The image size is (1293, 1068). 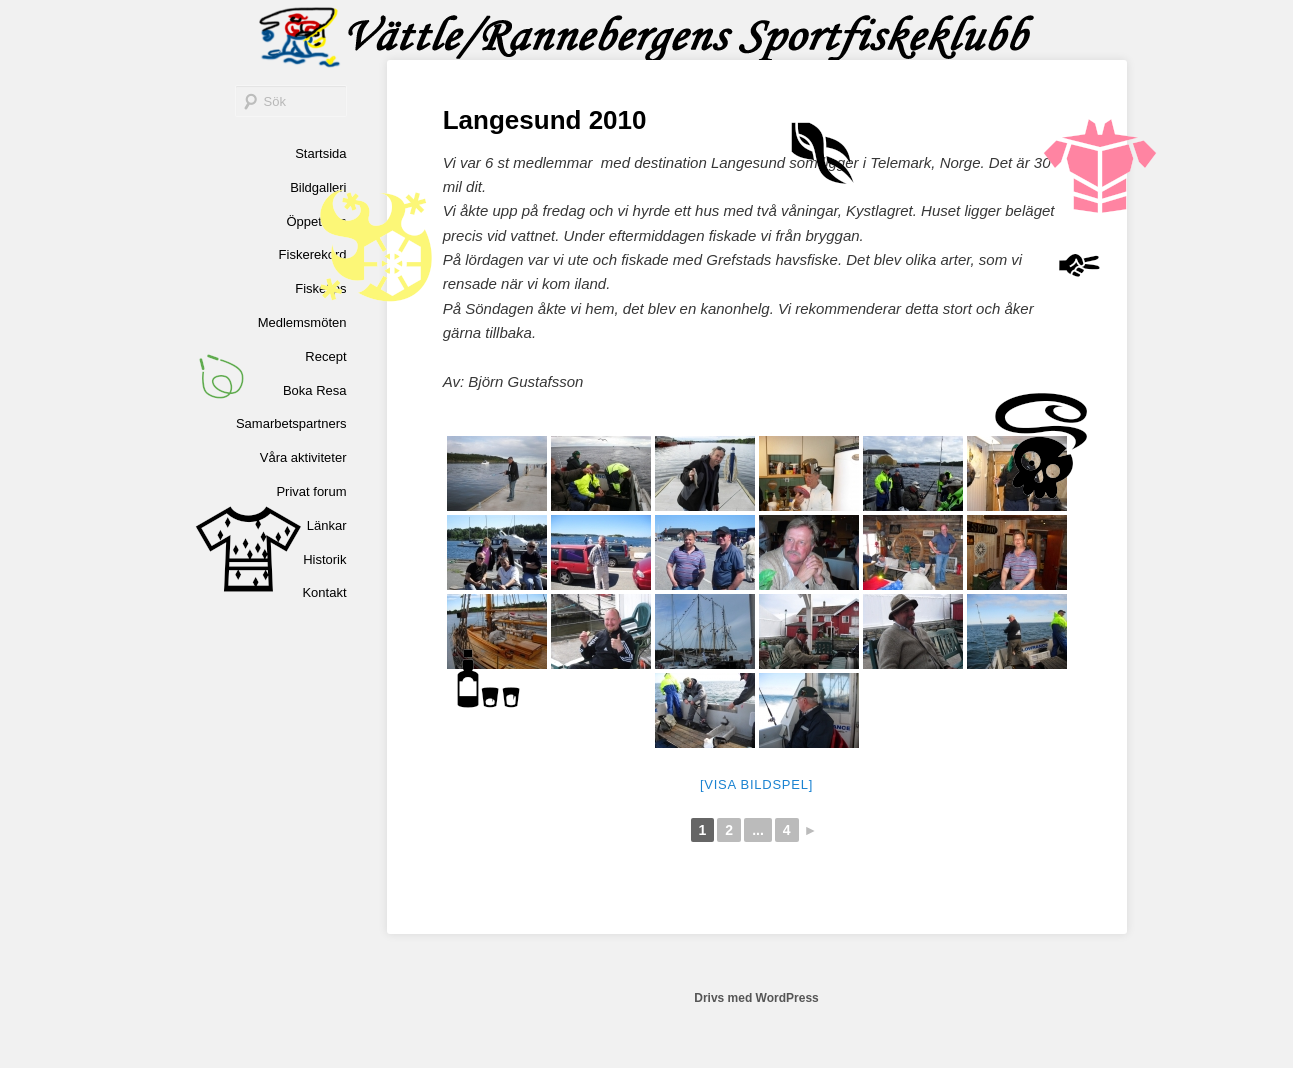 What do you see at coordinates (1100, 166) in the screenshot?
I see `equip shoulder armor to your character` at bounding box center [1100, 166].